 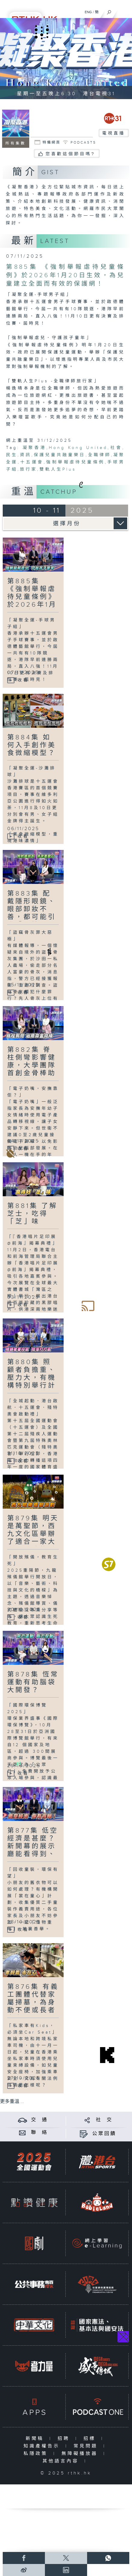 I want to click on elm programming language logo, so click(x=123, y=2337).